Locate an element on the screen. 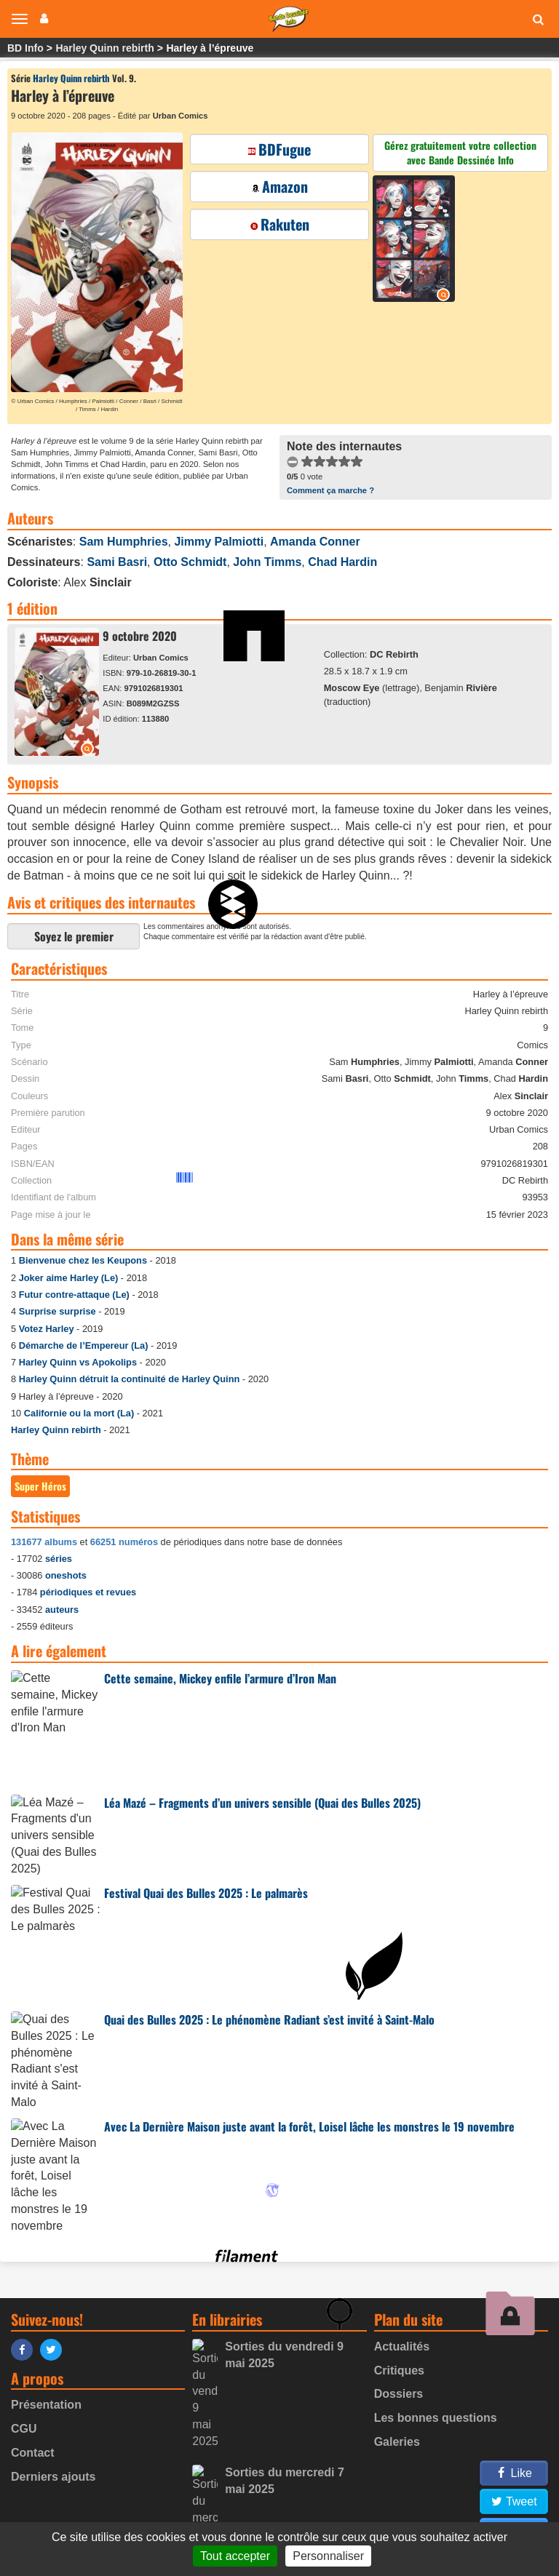  open GNU IceCat browser is located at coordinates (272, 2190).